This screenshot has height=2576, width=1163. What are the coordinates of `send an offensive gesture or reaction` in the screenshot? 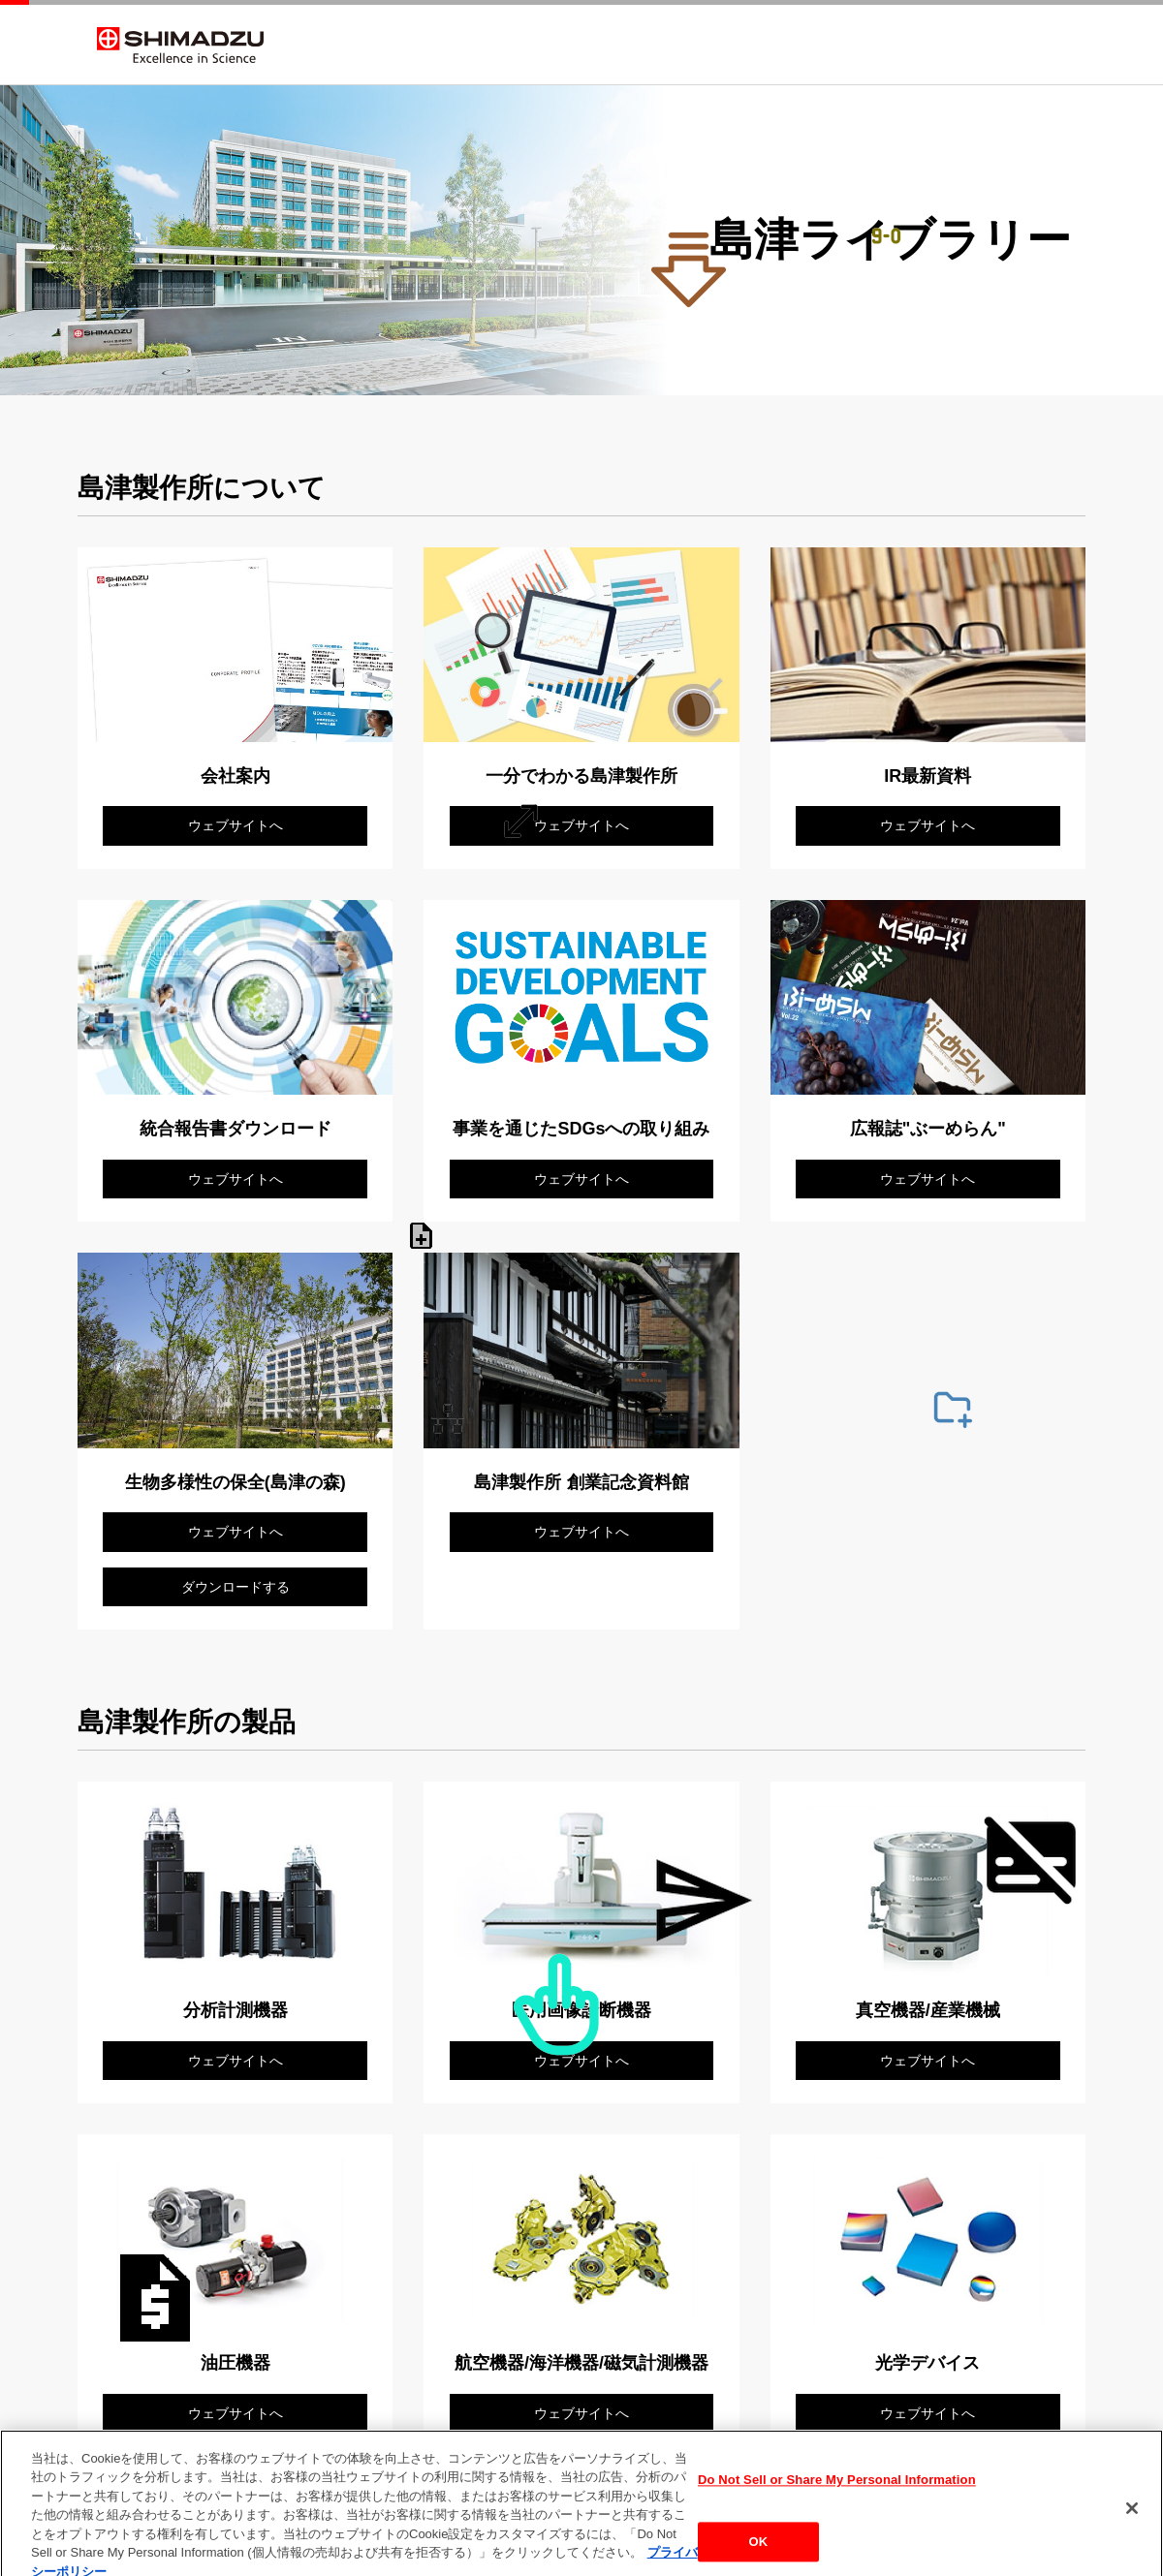 It's located at (557, 2004).